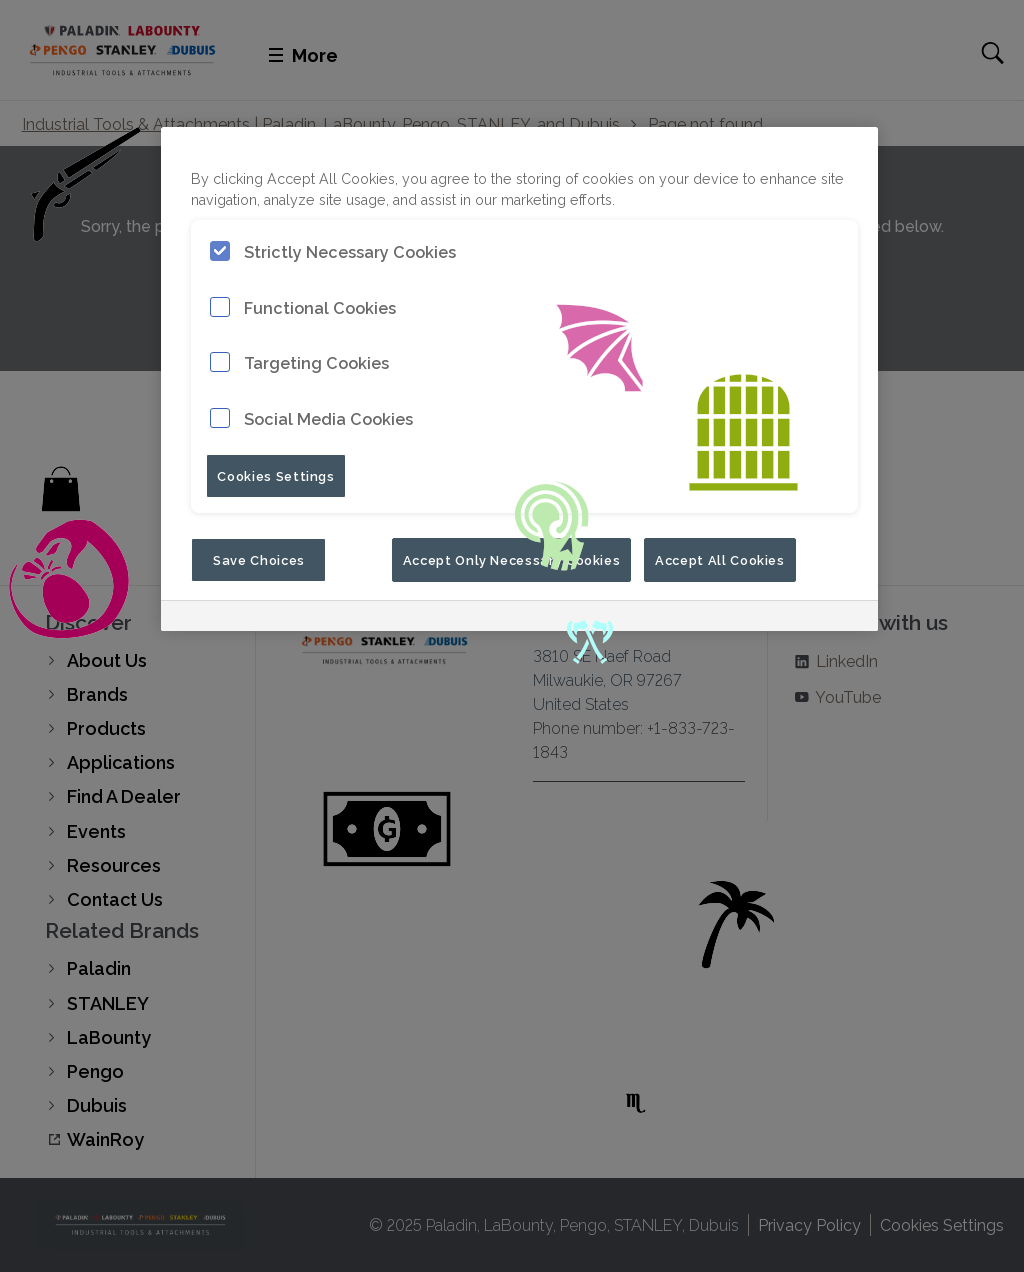  Describe the element at coordinates (599, 348) in the screenshot. I see `select bat or vampire character class` at that location.